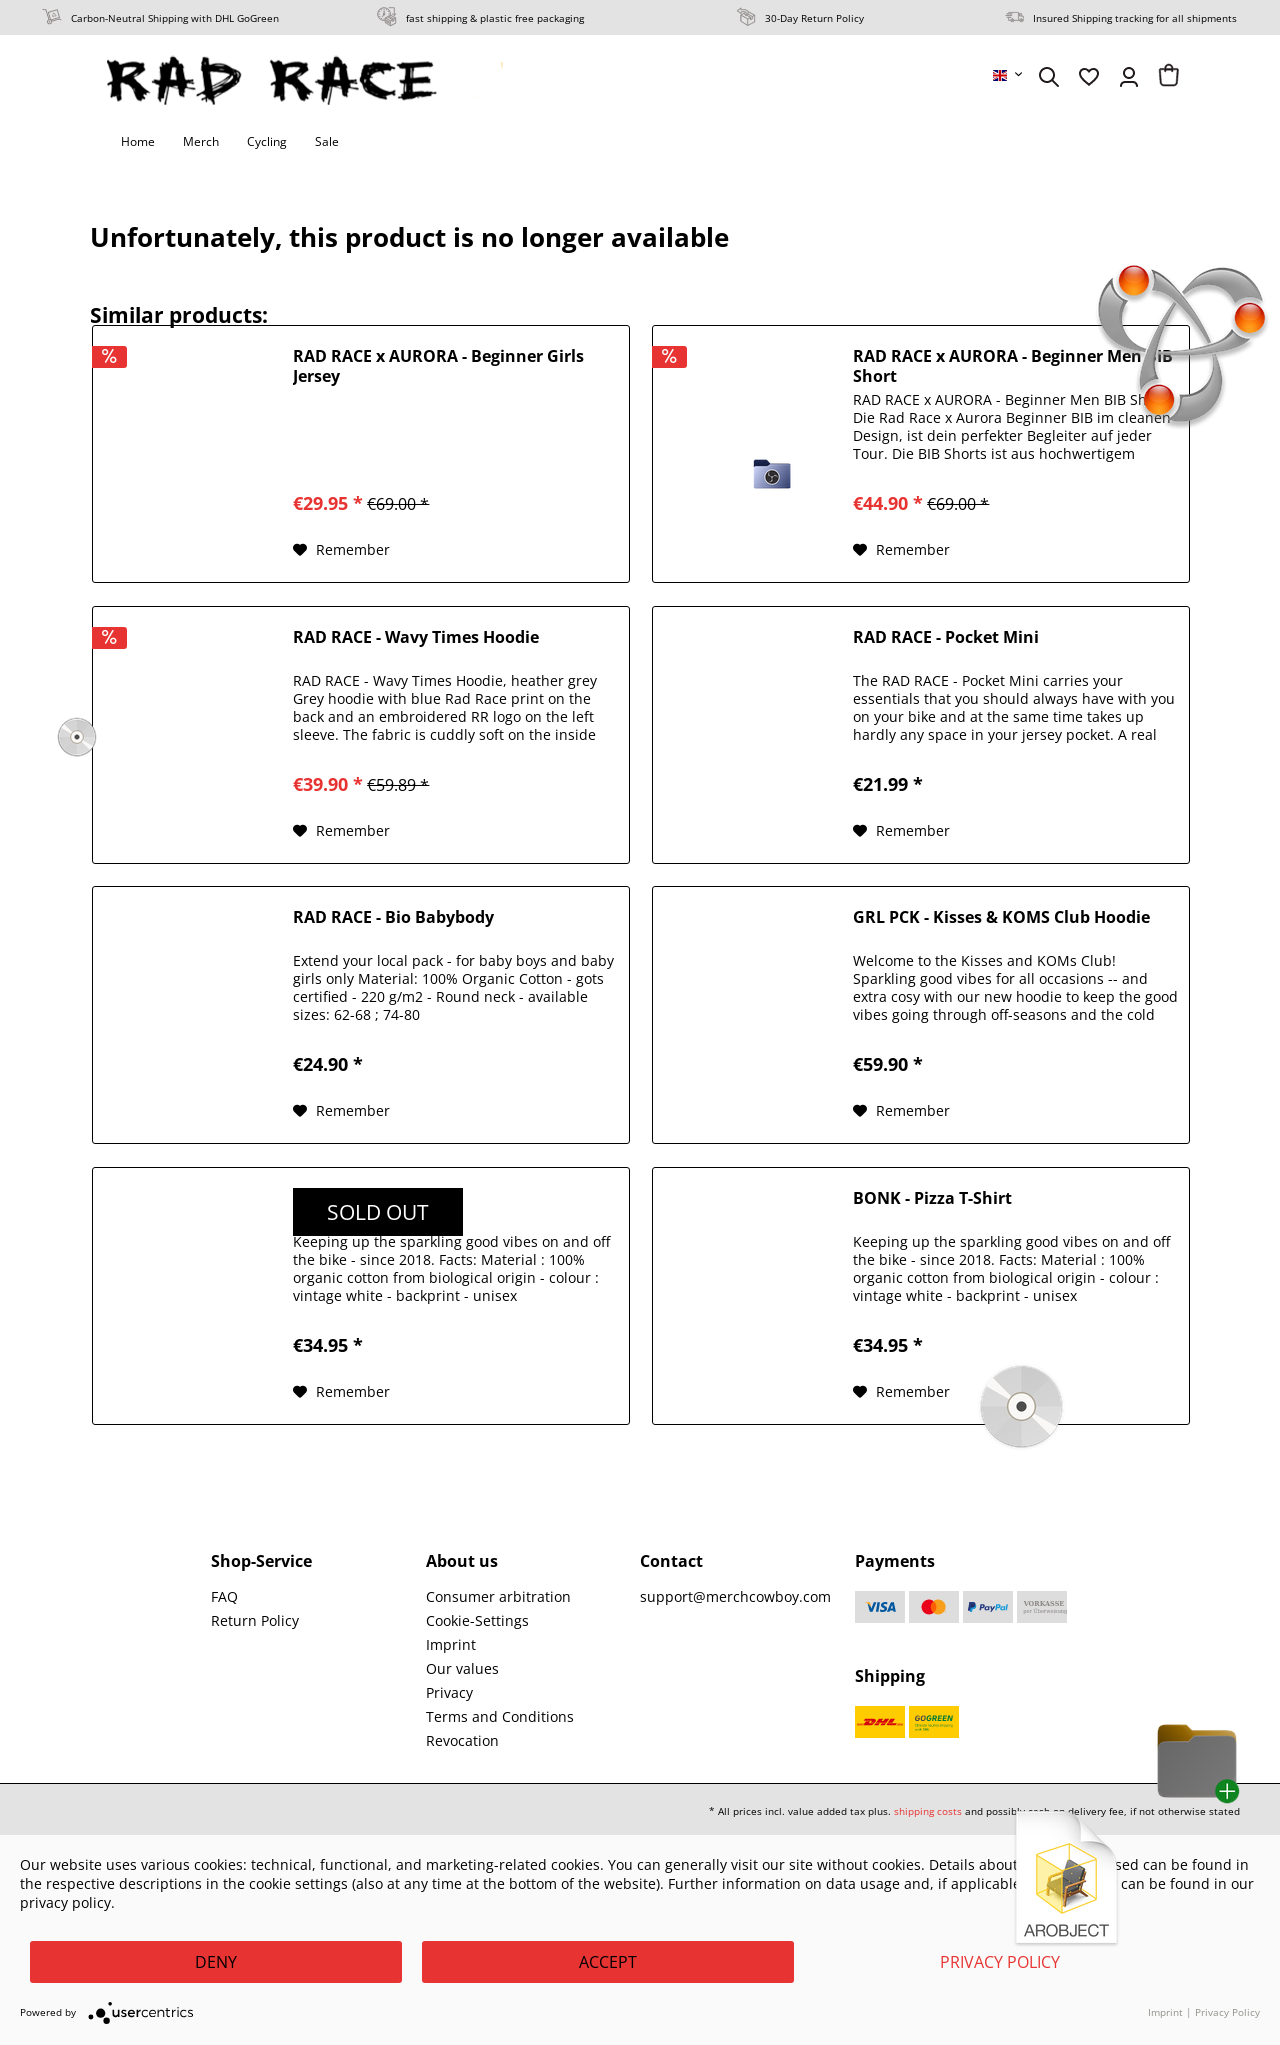 The width and height of the screenshot is (1280, 2045). What do you see at coordinates (772, 475) in the screenshot?
I see `open OBS Studio project files folder` at bounding box center [772, 475].